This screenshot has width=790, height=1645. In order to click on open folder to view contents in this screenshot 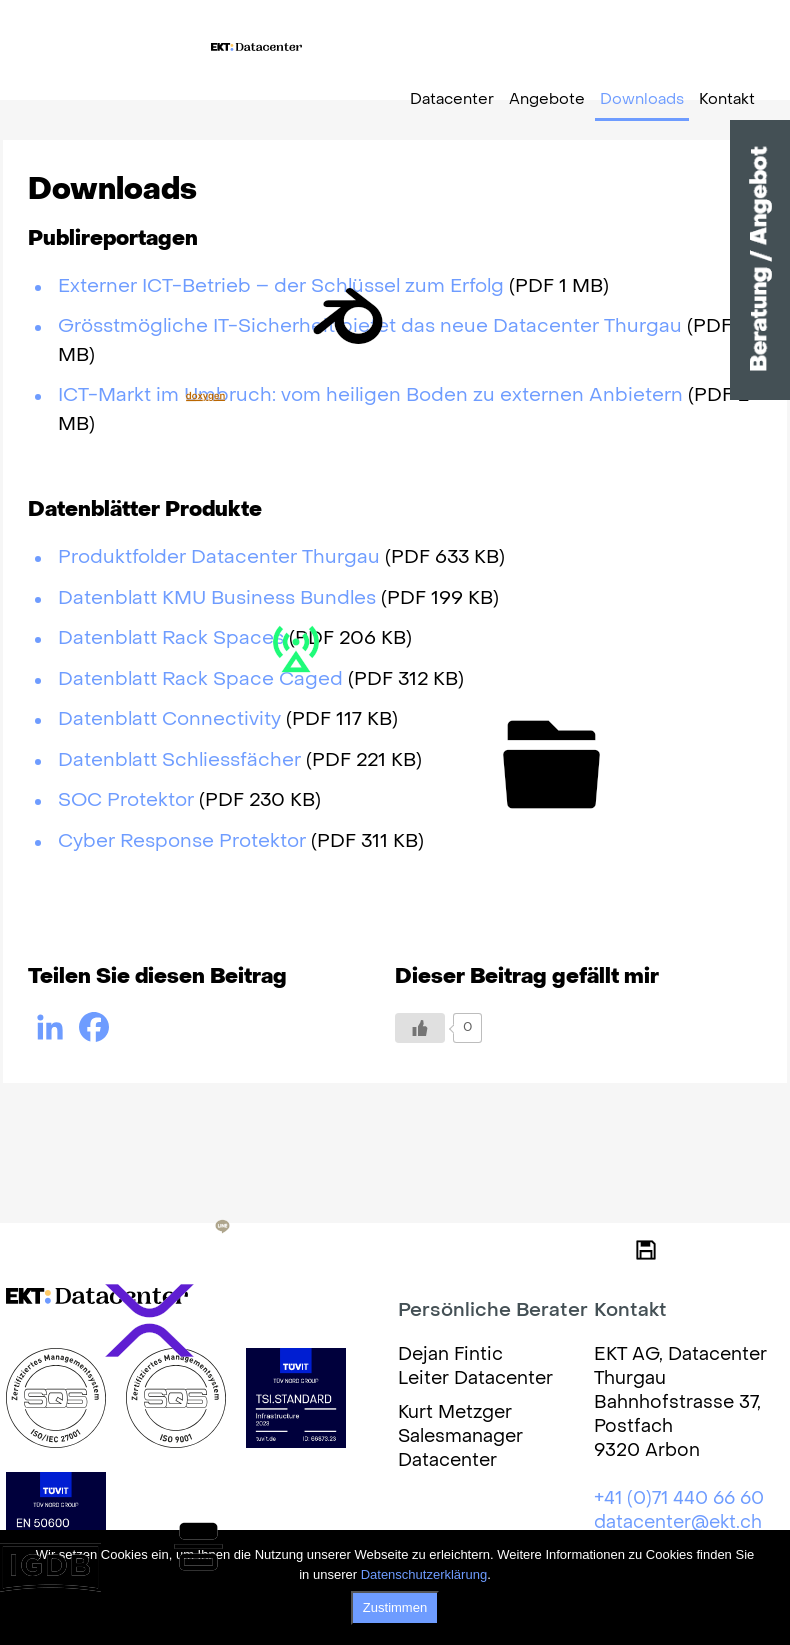, I will do `click(551, 764)`.